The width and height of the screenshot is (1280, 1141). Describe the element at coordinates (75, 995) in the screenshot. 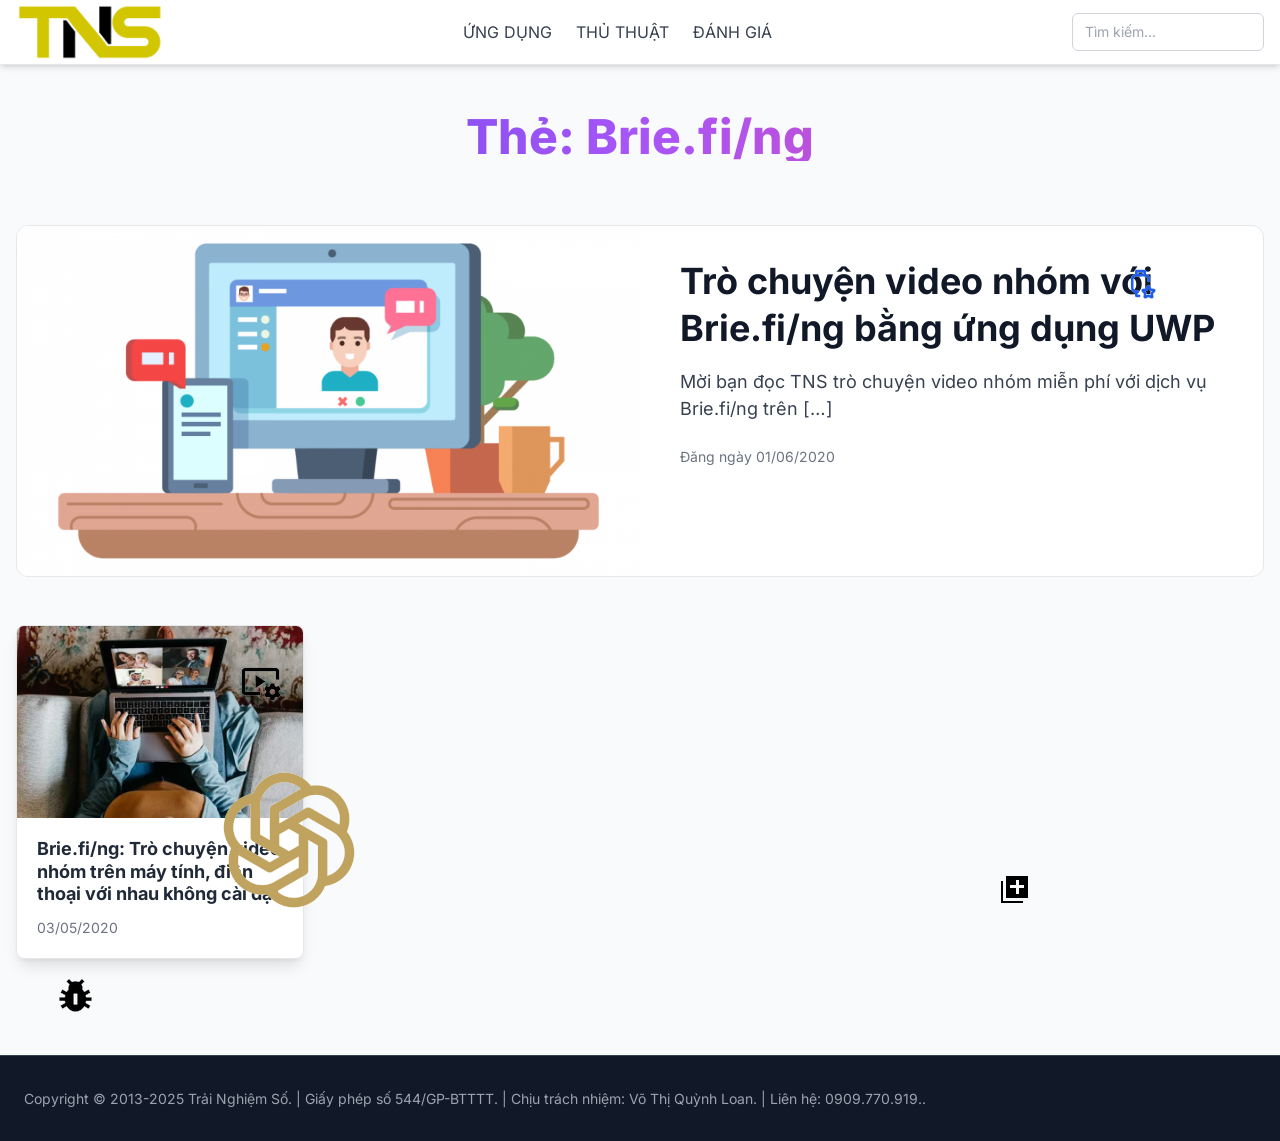

I see `find pest control services nearby` at that location.